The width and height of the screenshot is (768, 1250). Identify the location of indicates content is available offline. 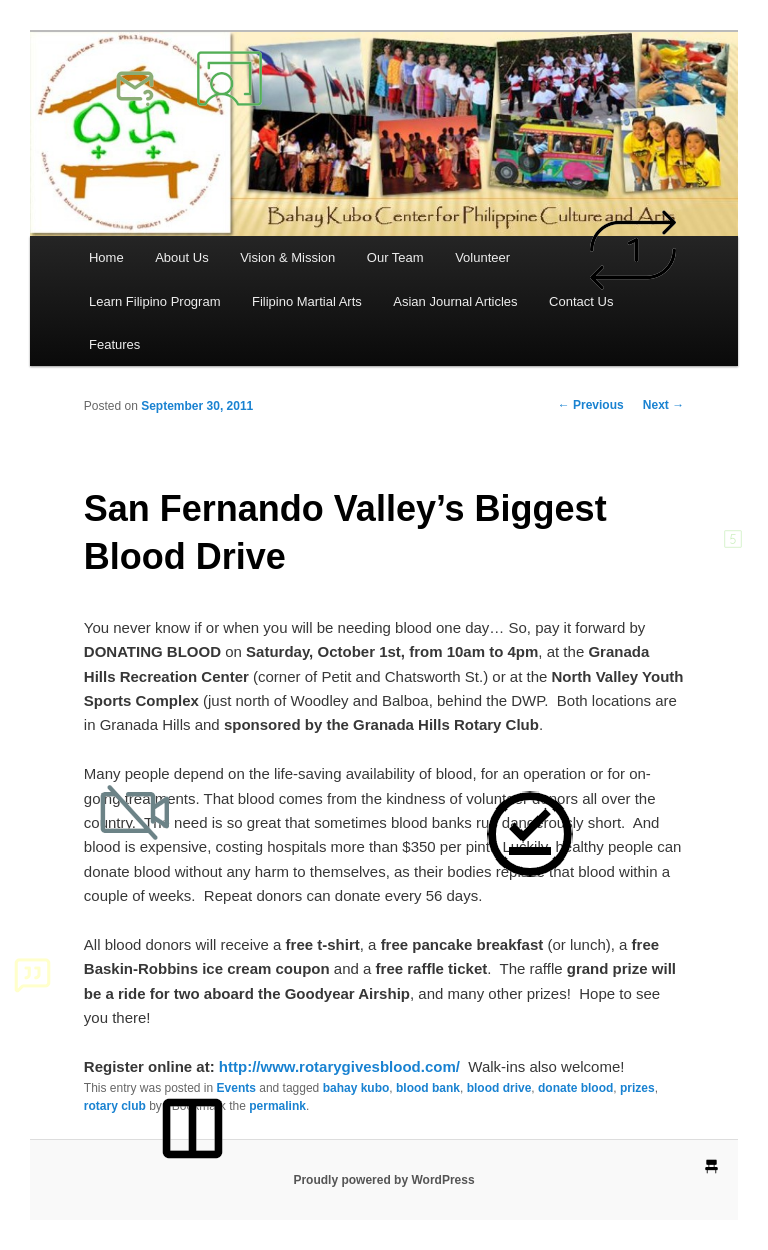
(530, 834).